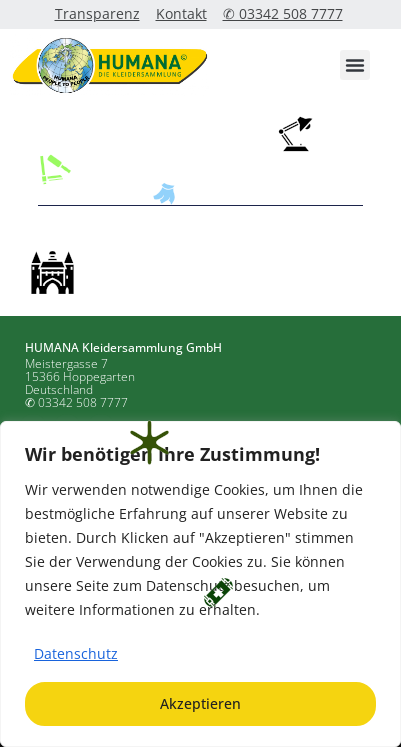 This screenshot has height=747, width=401. I want to click on equip a cape or cloak item, so click(164, 194).